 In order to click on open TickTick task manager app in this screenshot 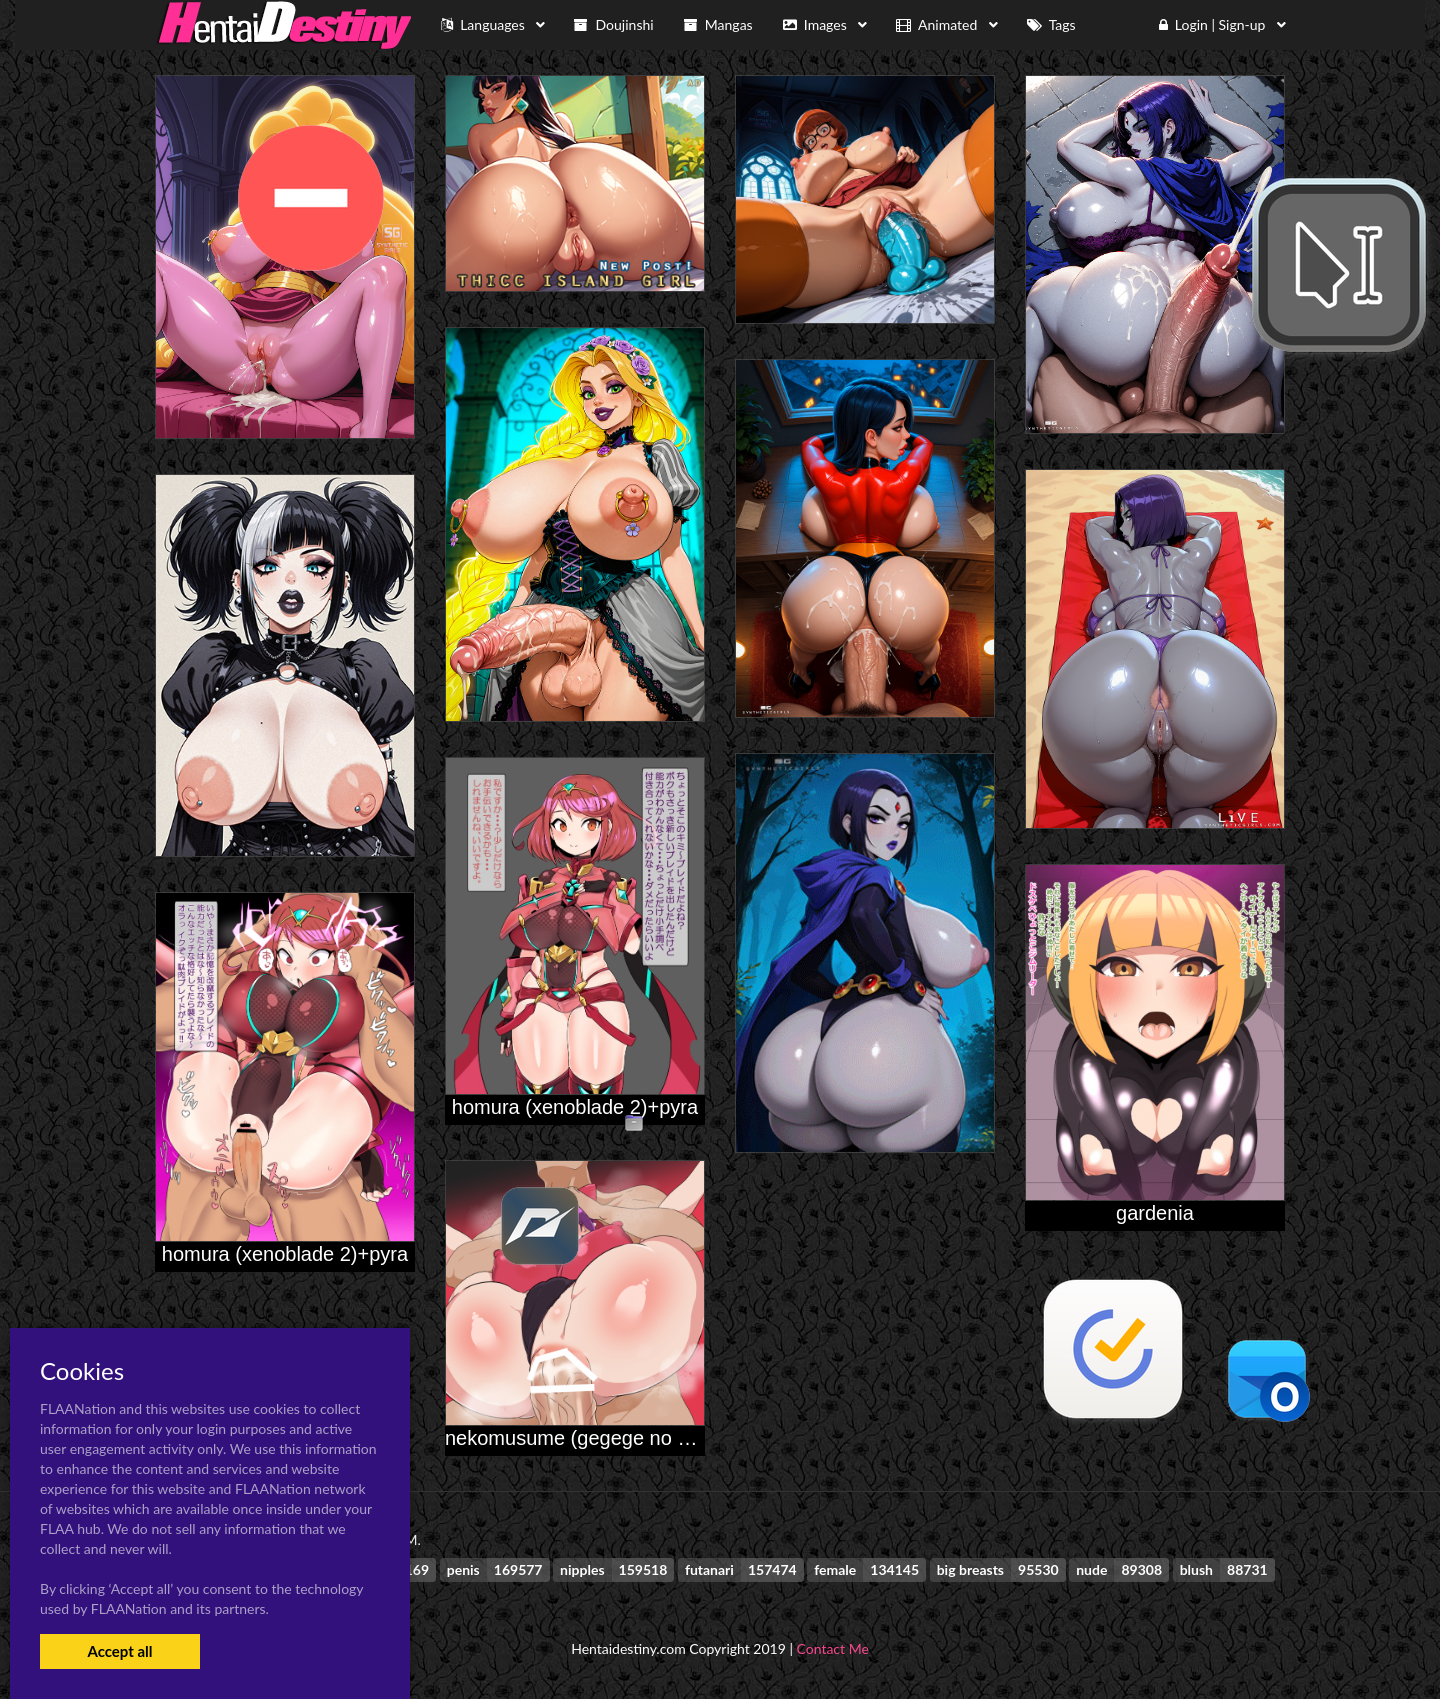, I will do `click(1113, 1349)`.